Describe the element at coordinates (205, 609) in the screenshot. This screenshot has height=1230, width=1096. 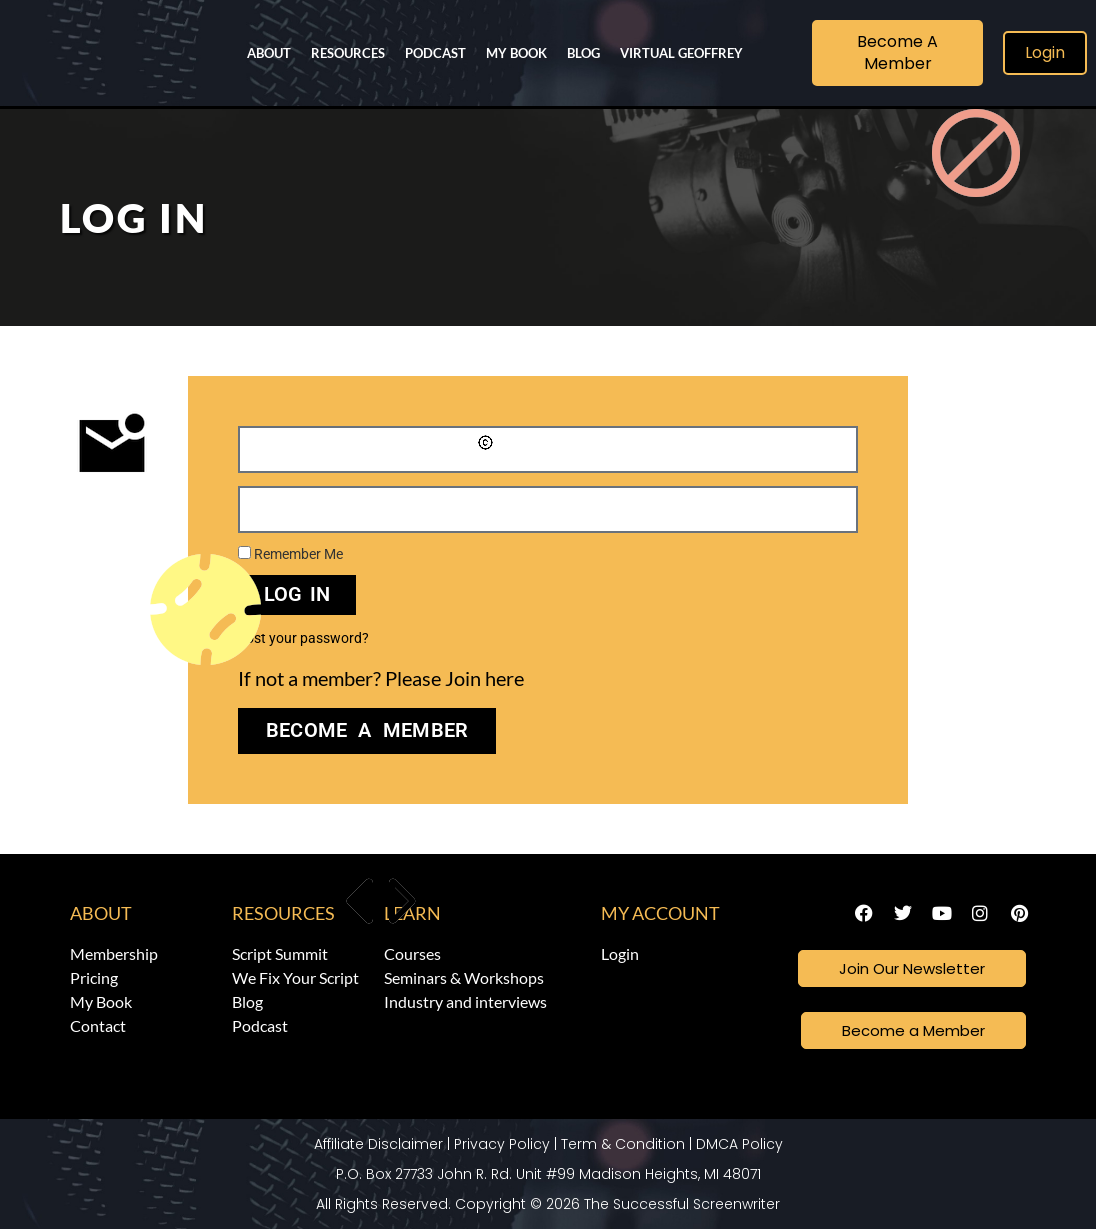
I see `view baseball scores or stats` at that location.